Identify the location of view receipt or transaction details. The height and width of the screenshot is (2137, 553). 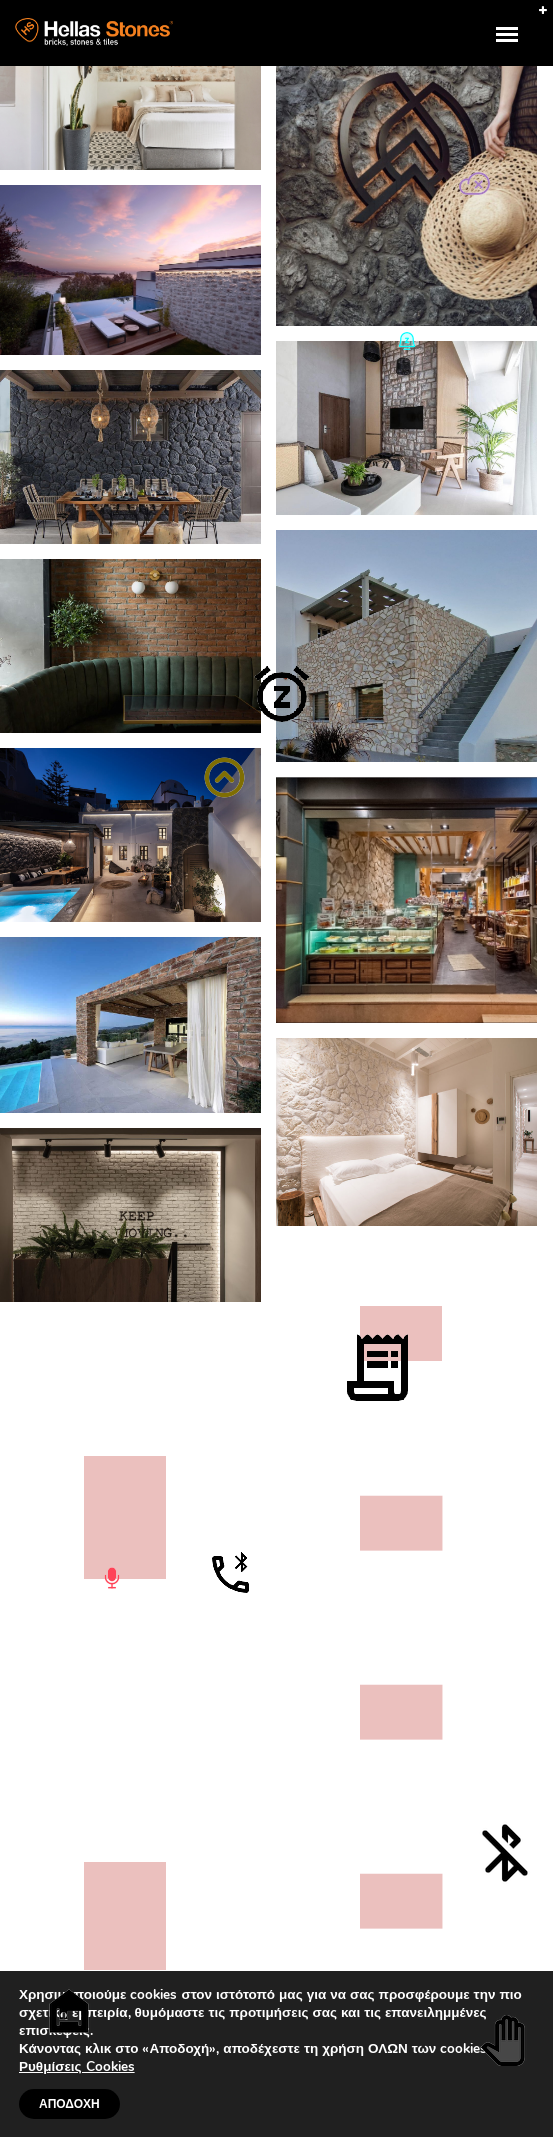
(377, 1367).